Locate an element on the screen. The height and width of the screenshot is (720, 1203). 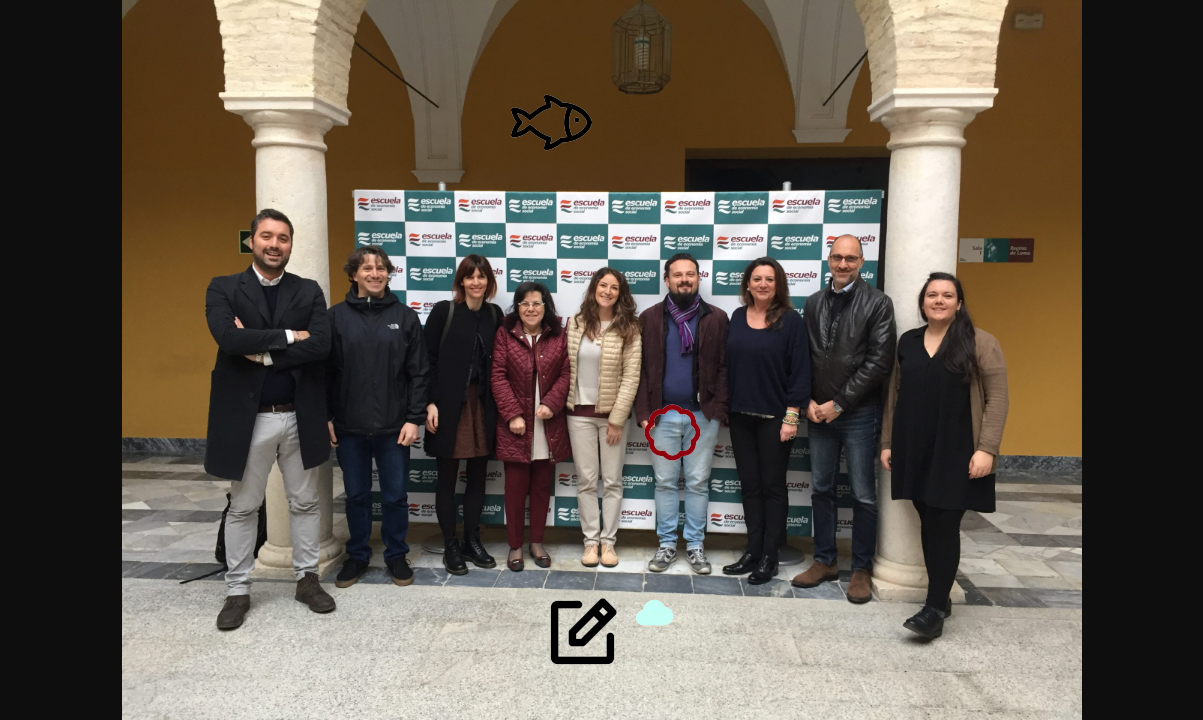
indicates cloudy weather conditions is located at coordinates (654, 612).